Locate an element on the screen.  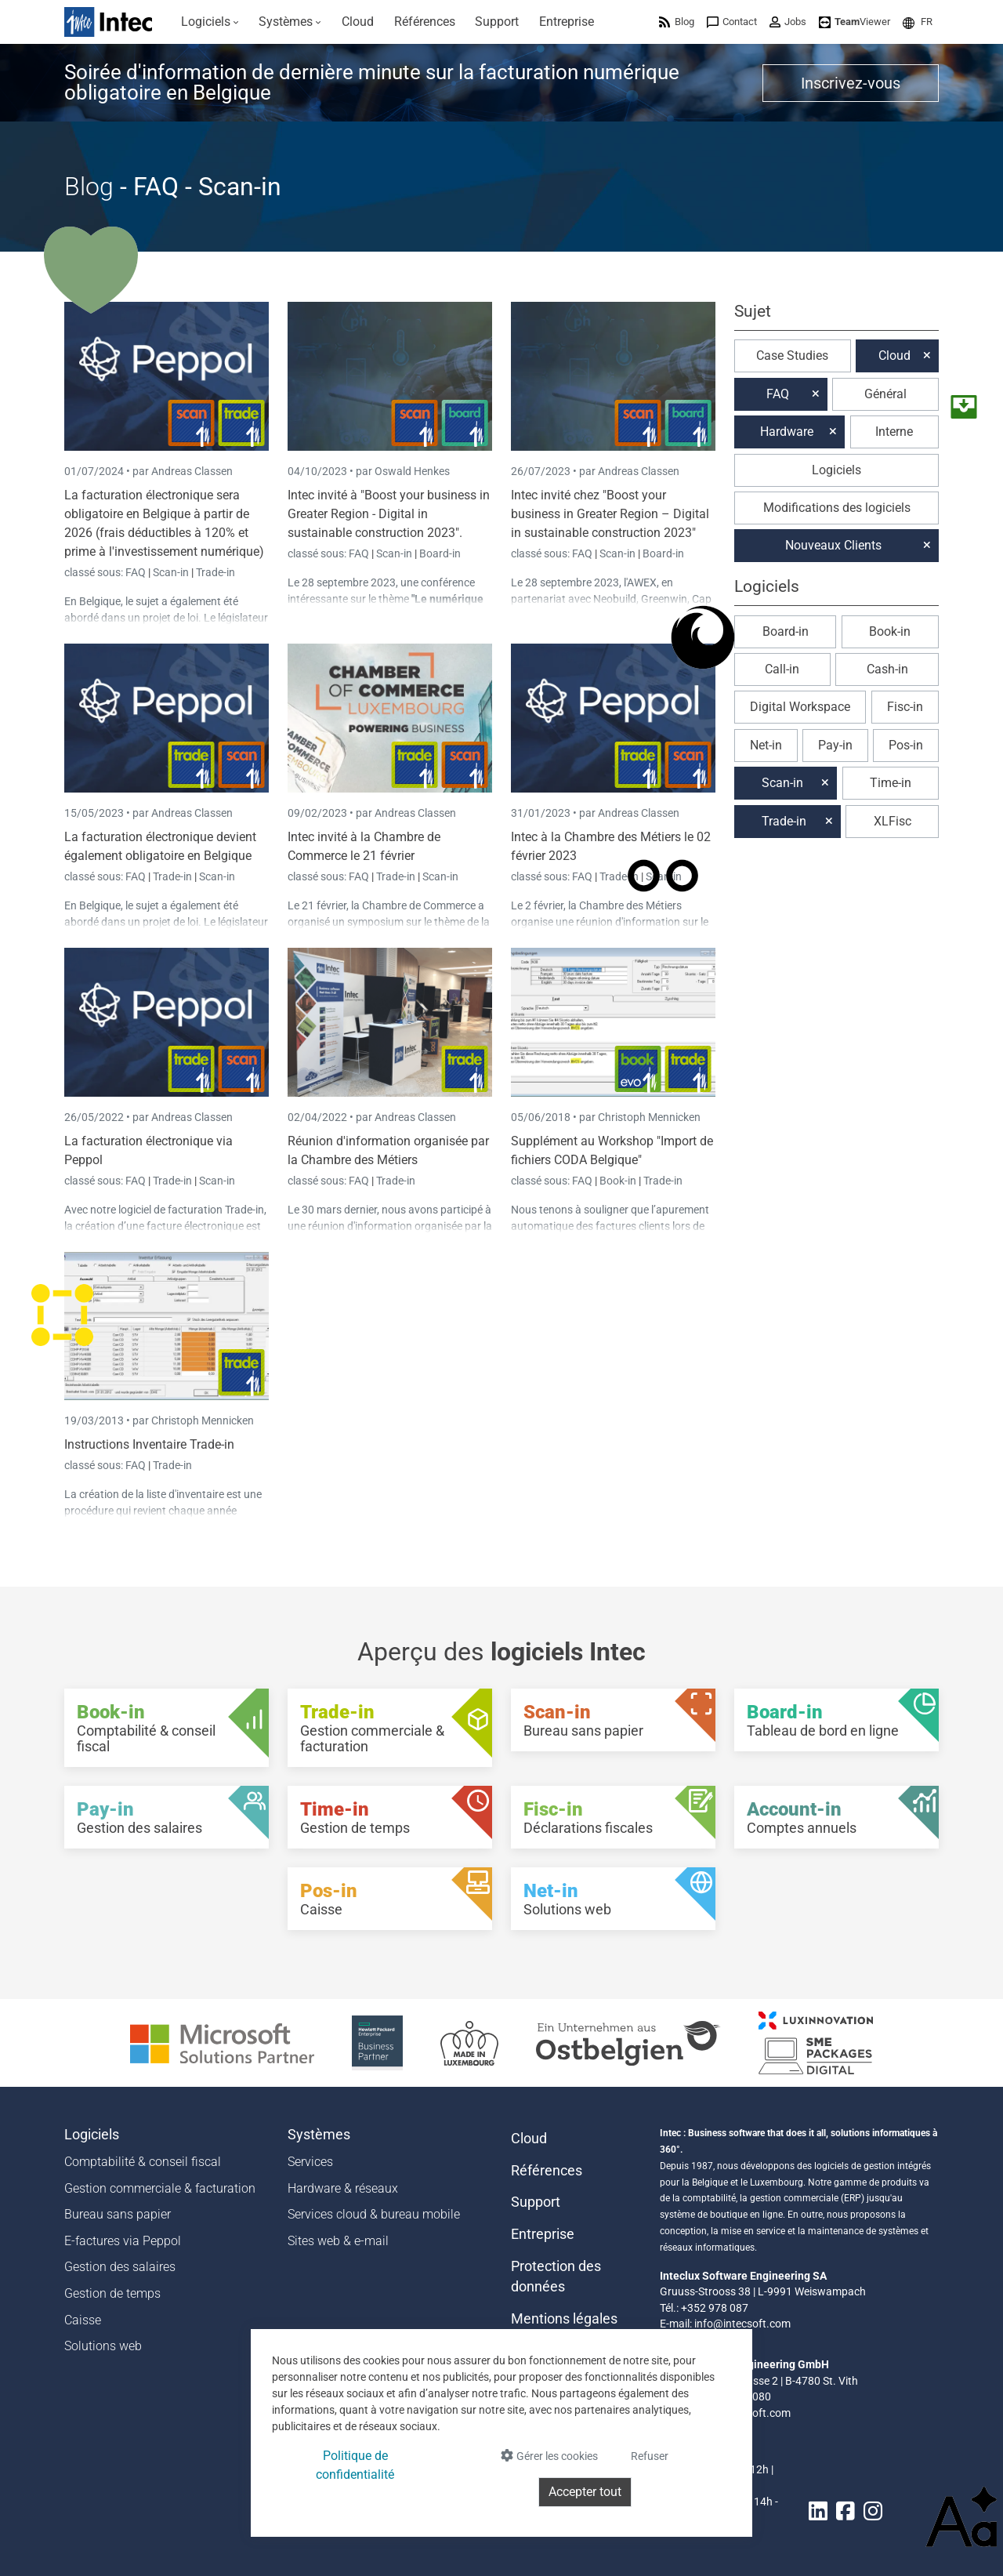
add to favorites is located at coordinates (91, 269).